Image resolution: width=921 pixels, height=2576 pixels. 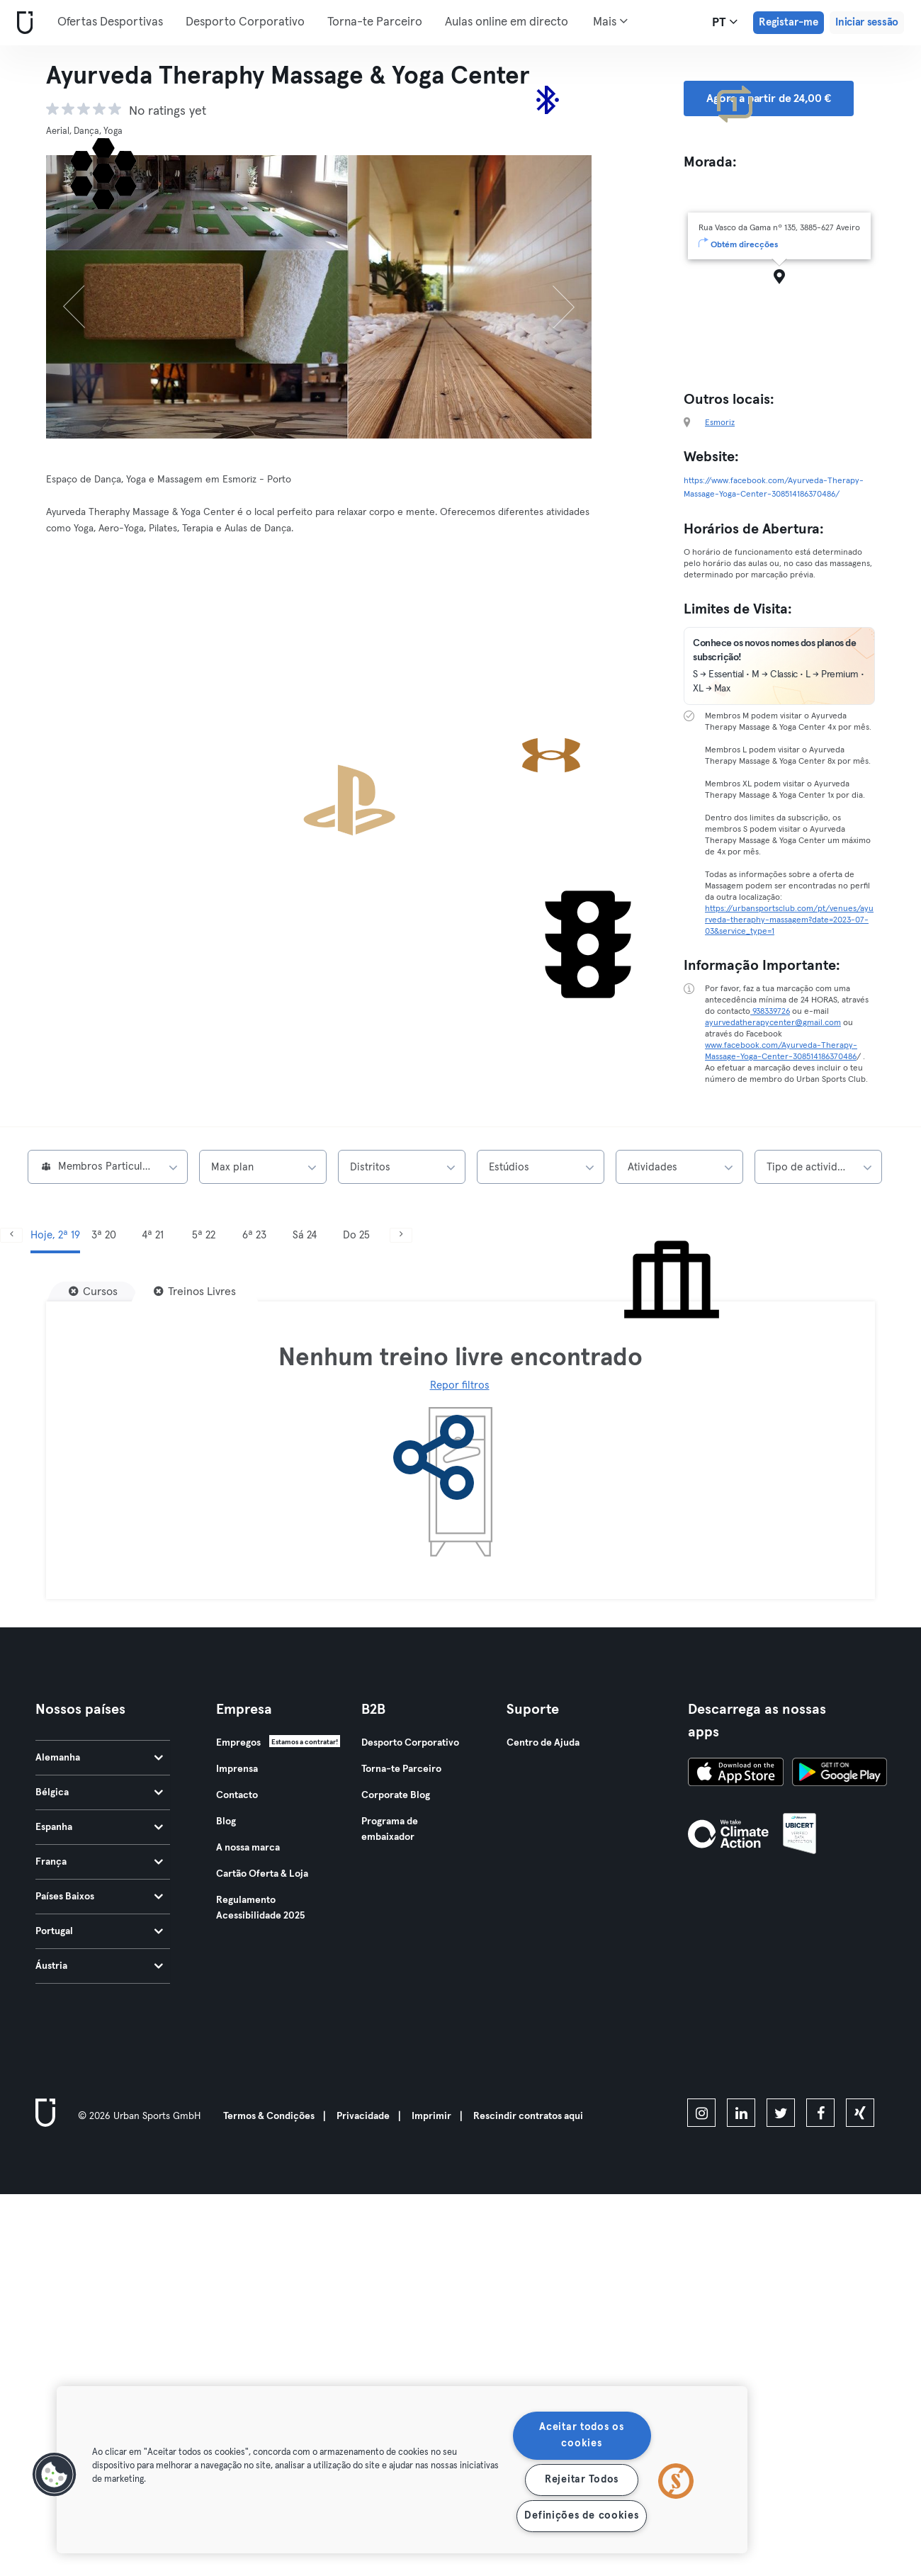 I want to click on miraheze wiki hosting platform logo, so click(x=103, y=174).